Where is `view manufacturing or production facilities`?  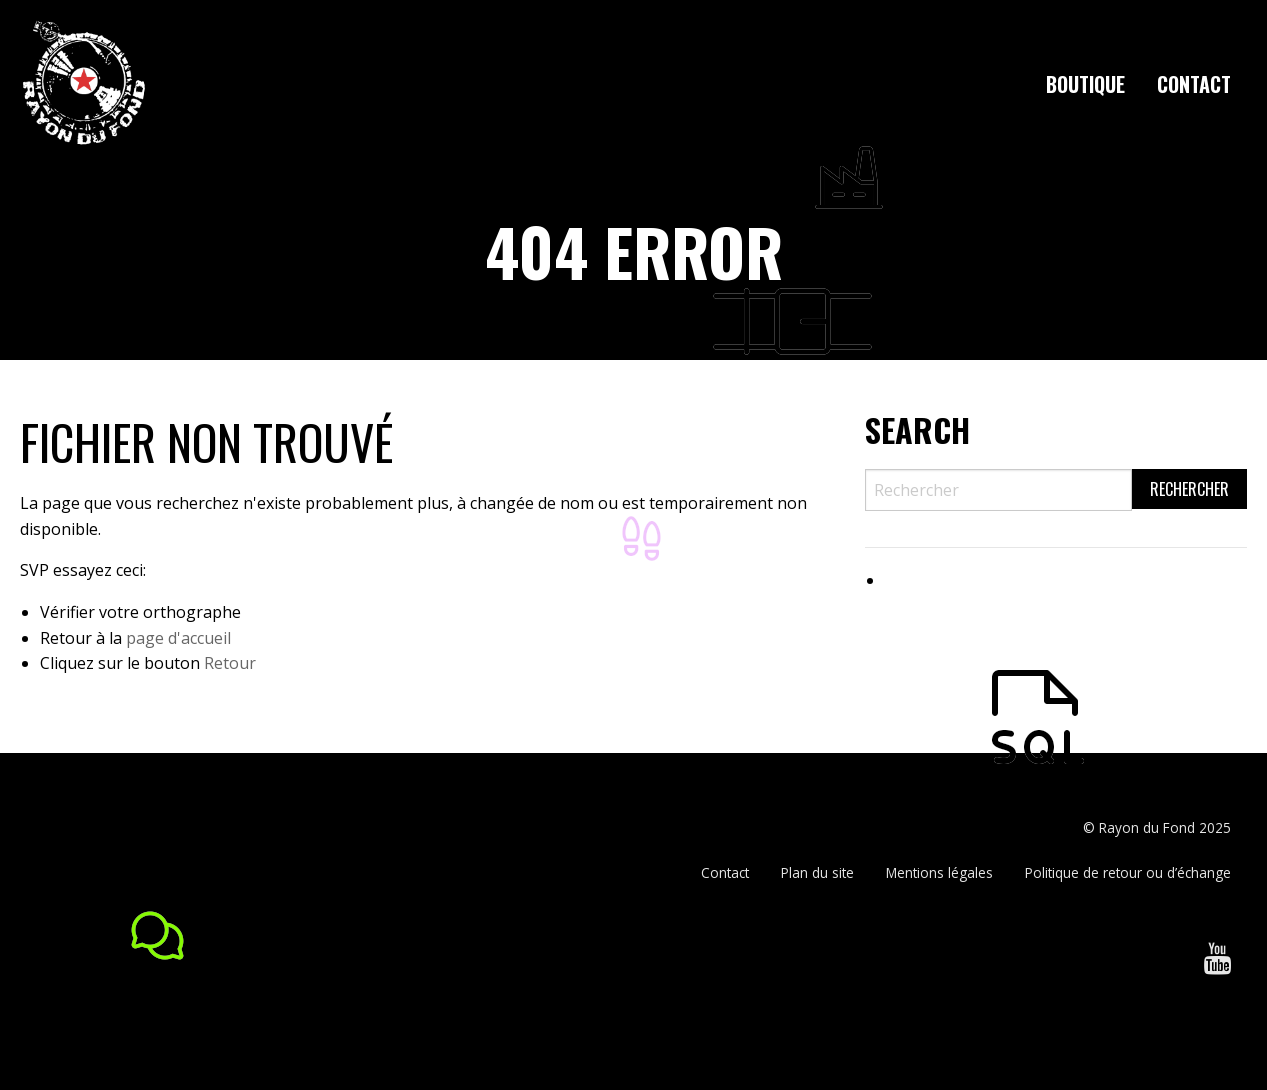 view manufacturing or production facilities is located at coordinates (849, 180).